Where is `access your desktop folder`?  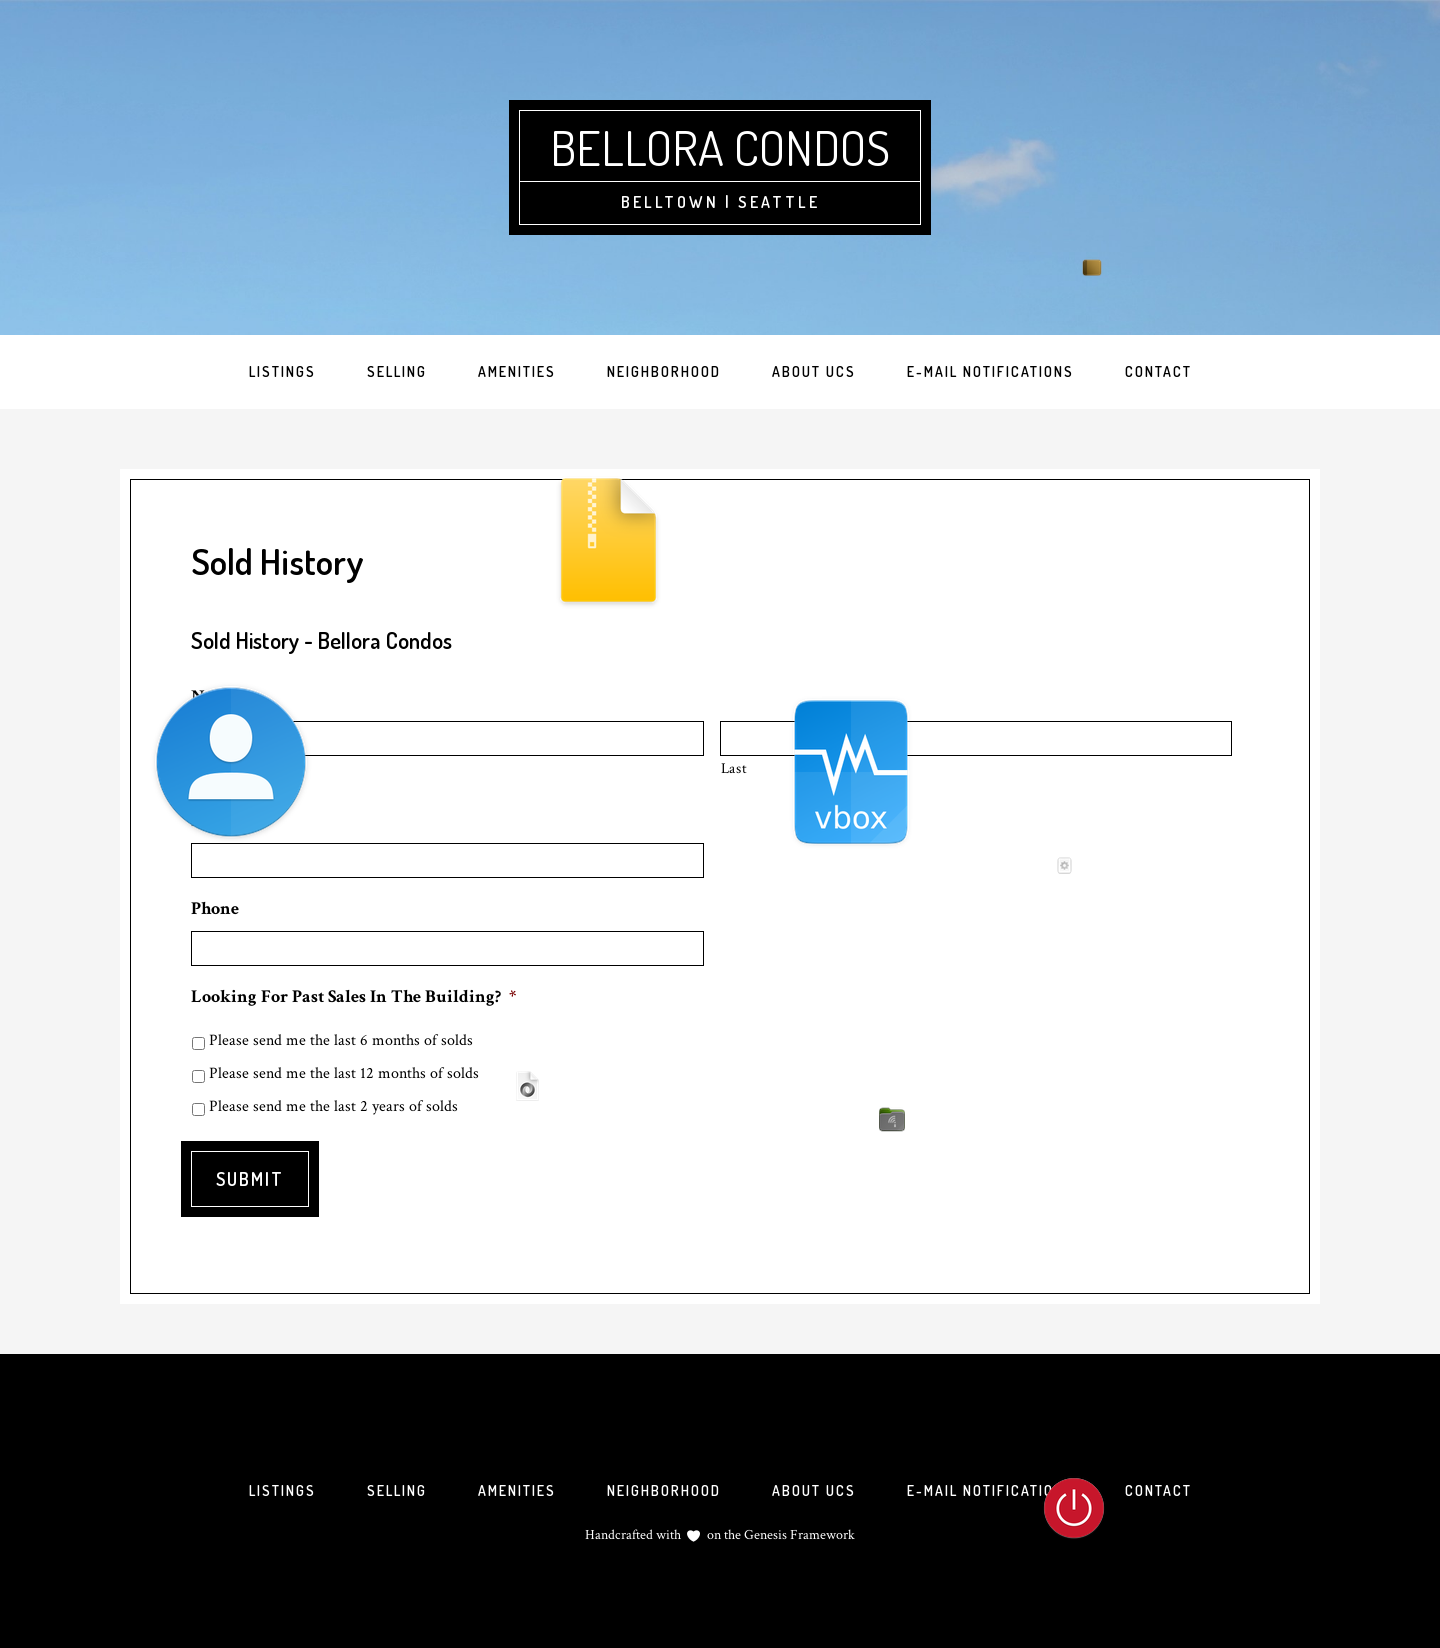
access your desktop folder is located at coordinates (1092, 267).